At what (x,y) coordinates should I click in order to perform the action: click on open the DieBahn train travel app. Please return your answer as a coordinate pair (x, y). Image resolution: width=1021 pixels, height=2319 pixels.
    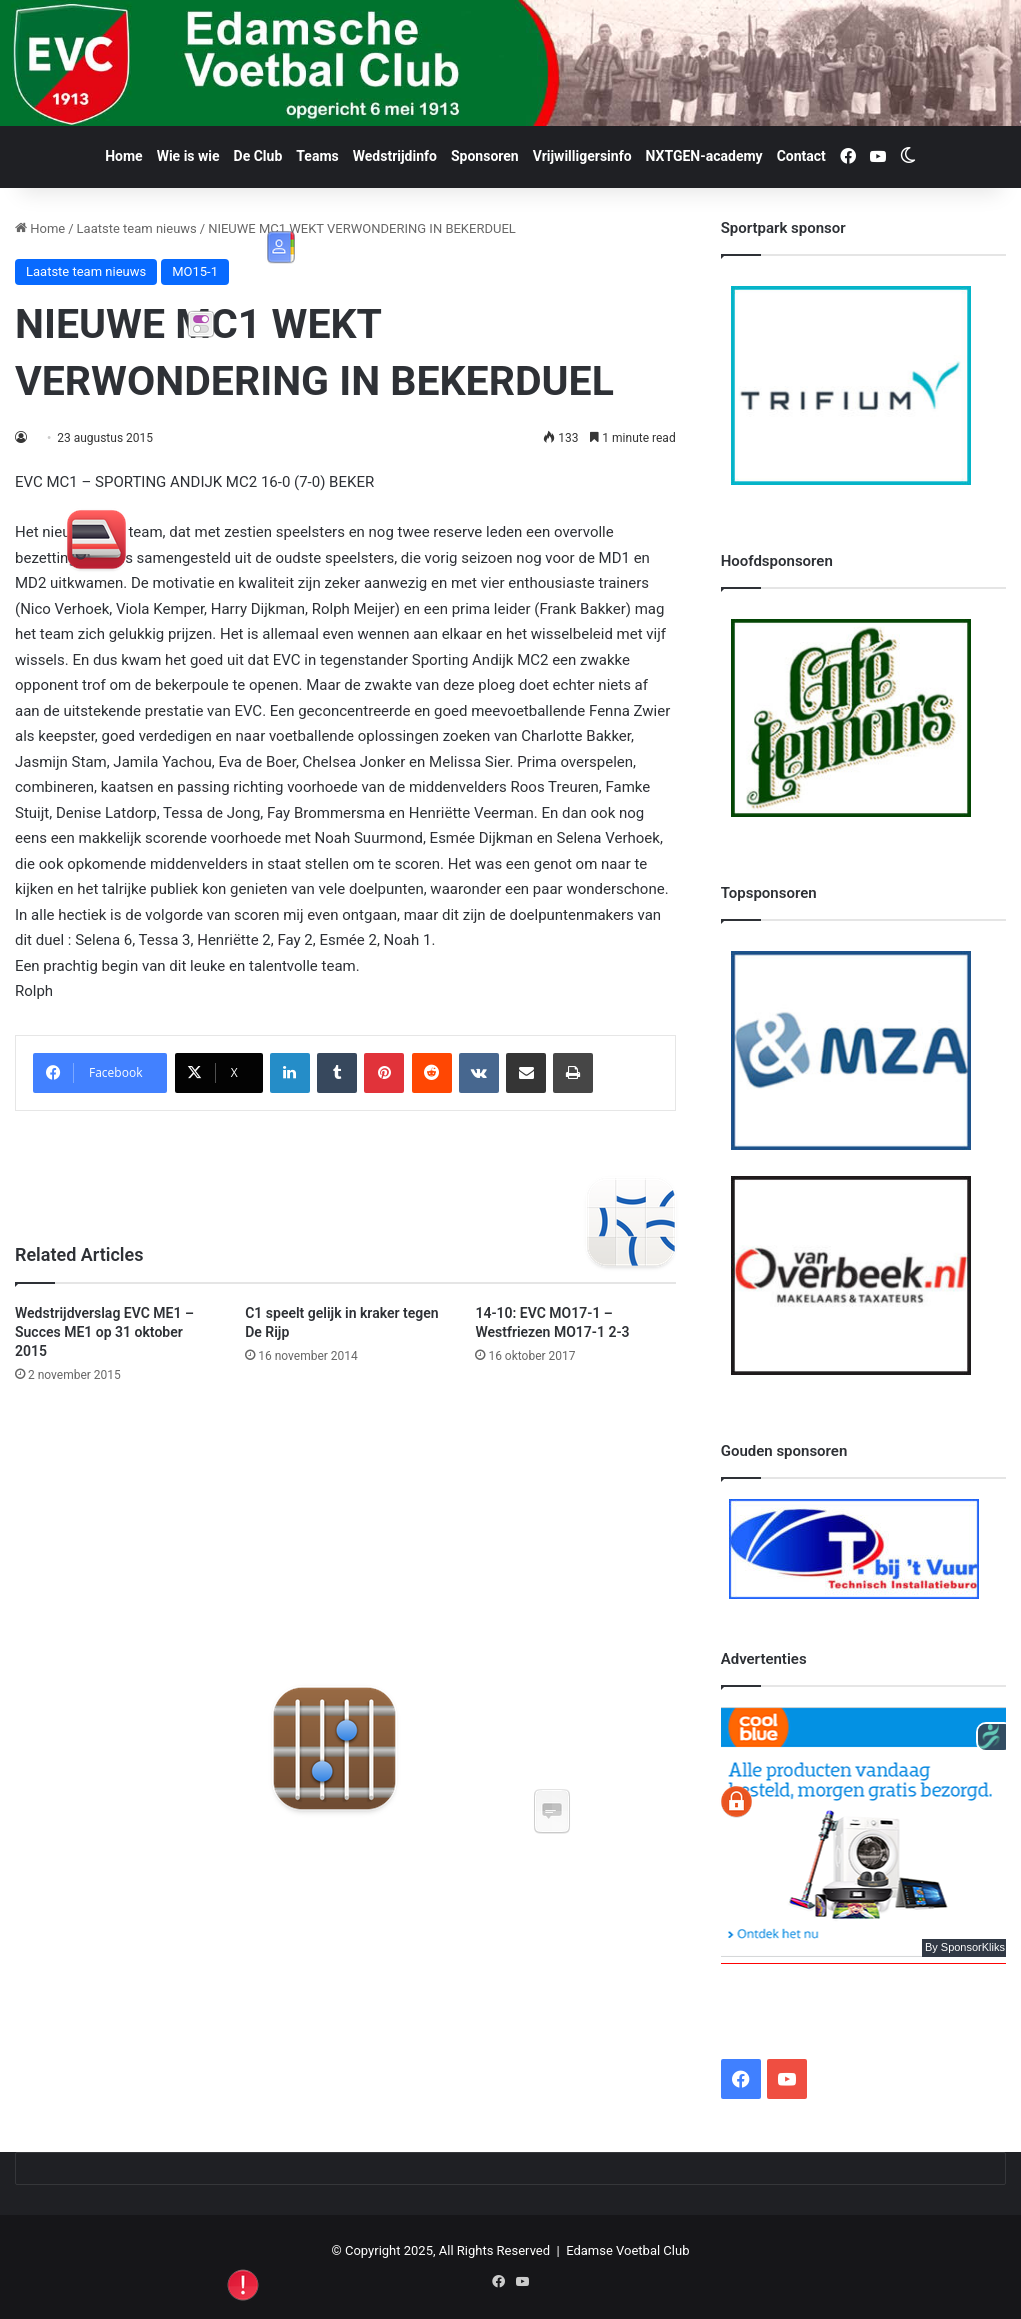
    Looking at the image, I should click on (96, 539).